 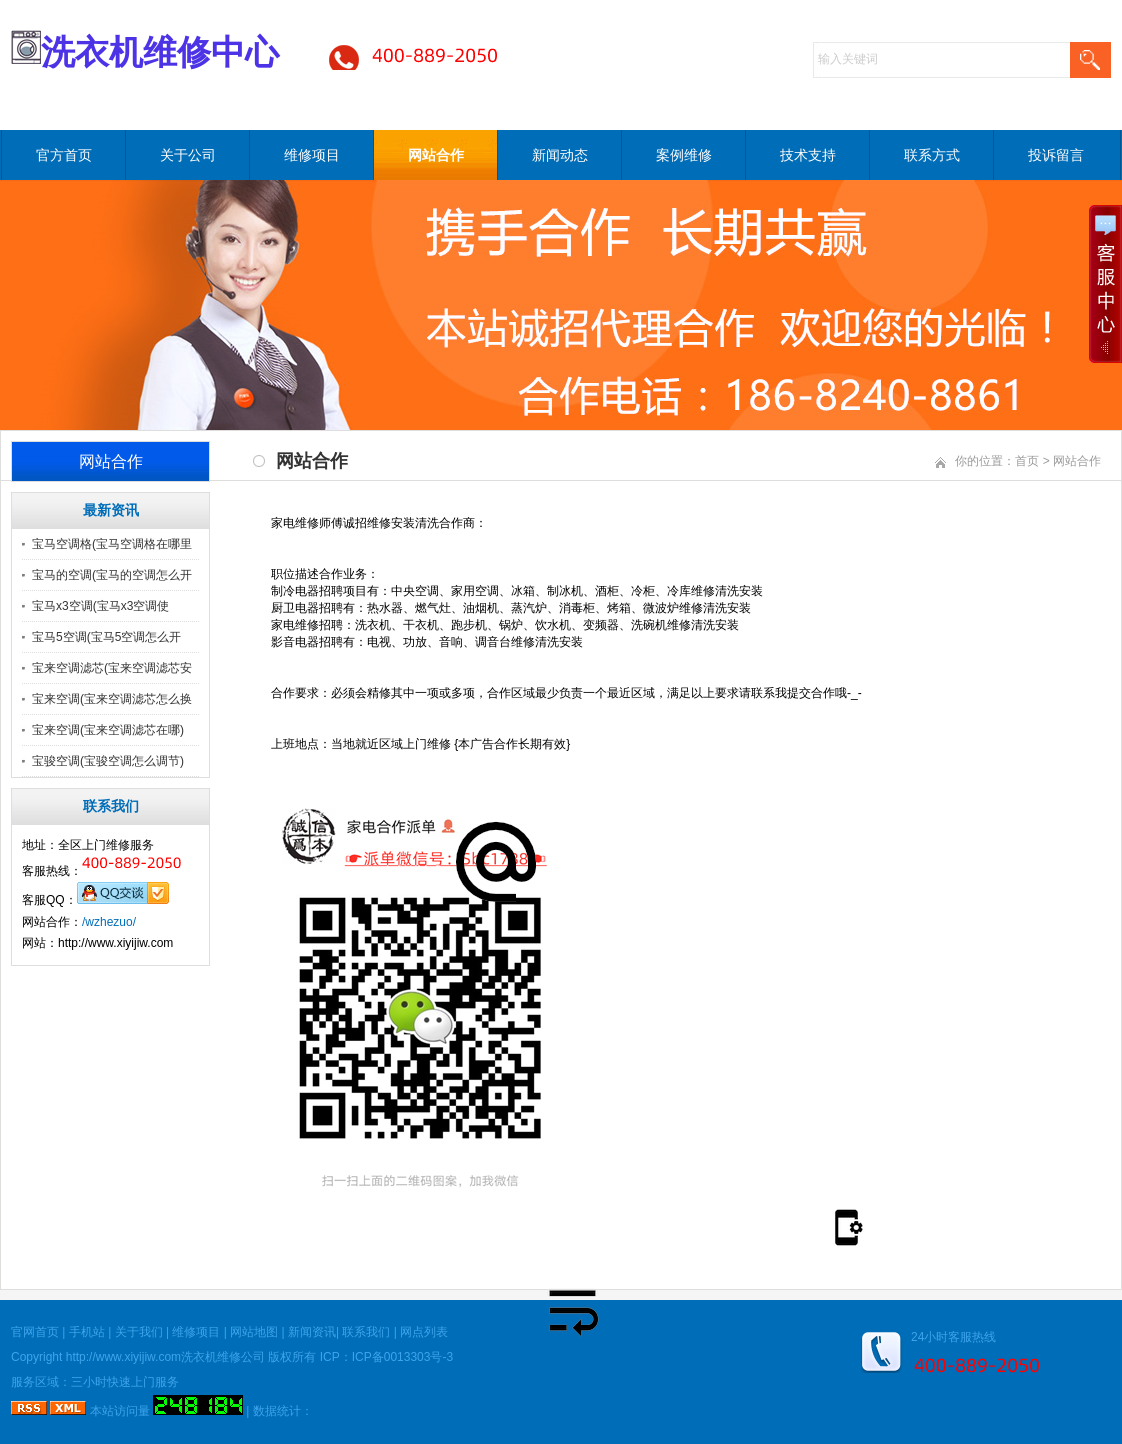 What do you see at coordinates (846, 1227) in the screenshot?
I see `open app settings` at bounding box center [846, 1227].